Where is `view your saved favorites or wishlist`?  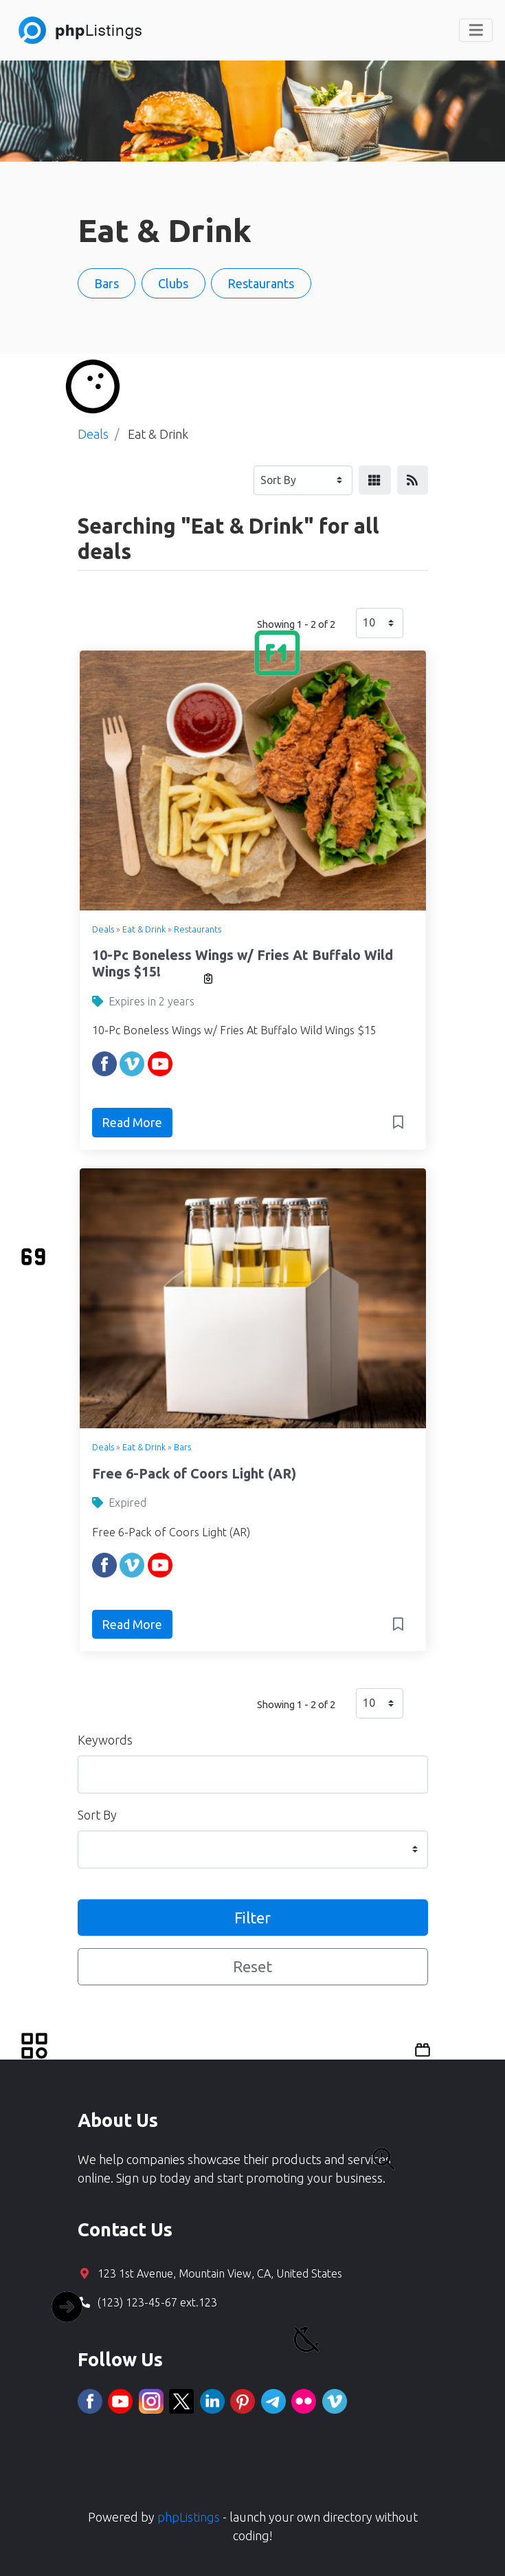
view your saved favorites or wishlist is located at coordinates (208, 979).